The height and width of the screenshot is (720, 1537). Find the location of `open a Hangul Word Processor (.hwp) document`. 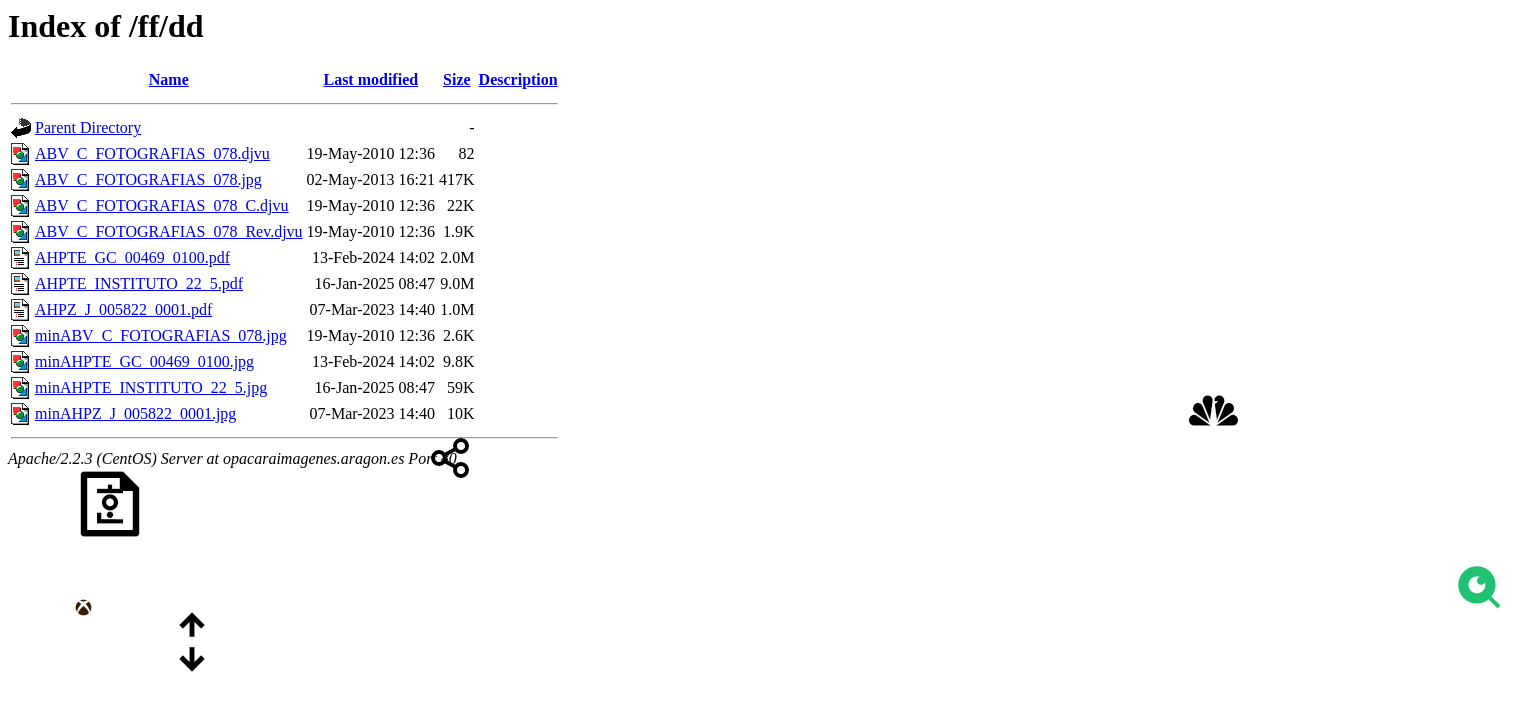

open a Hangul Word Processor (.hwp) document is located at coordinates (110, 504).